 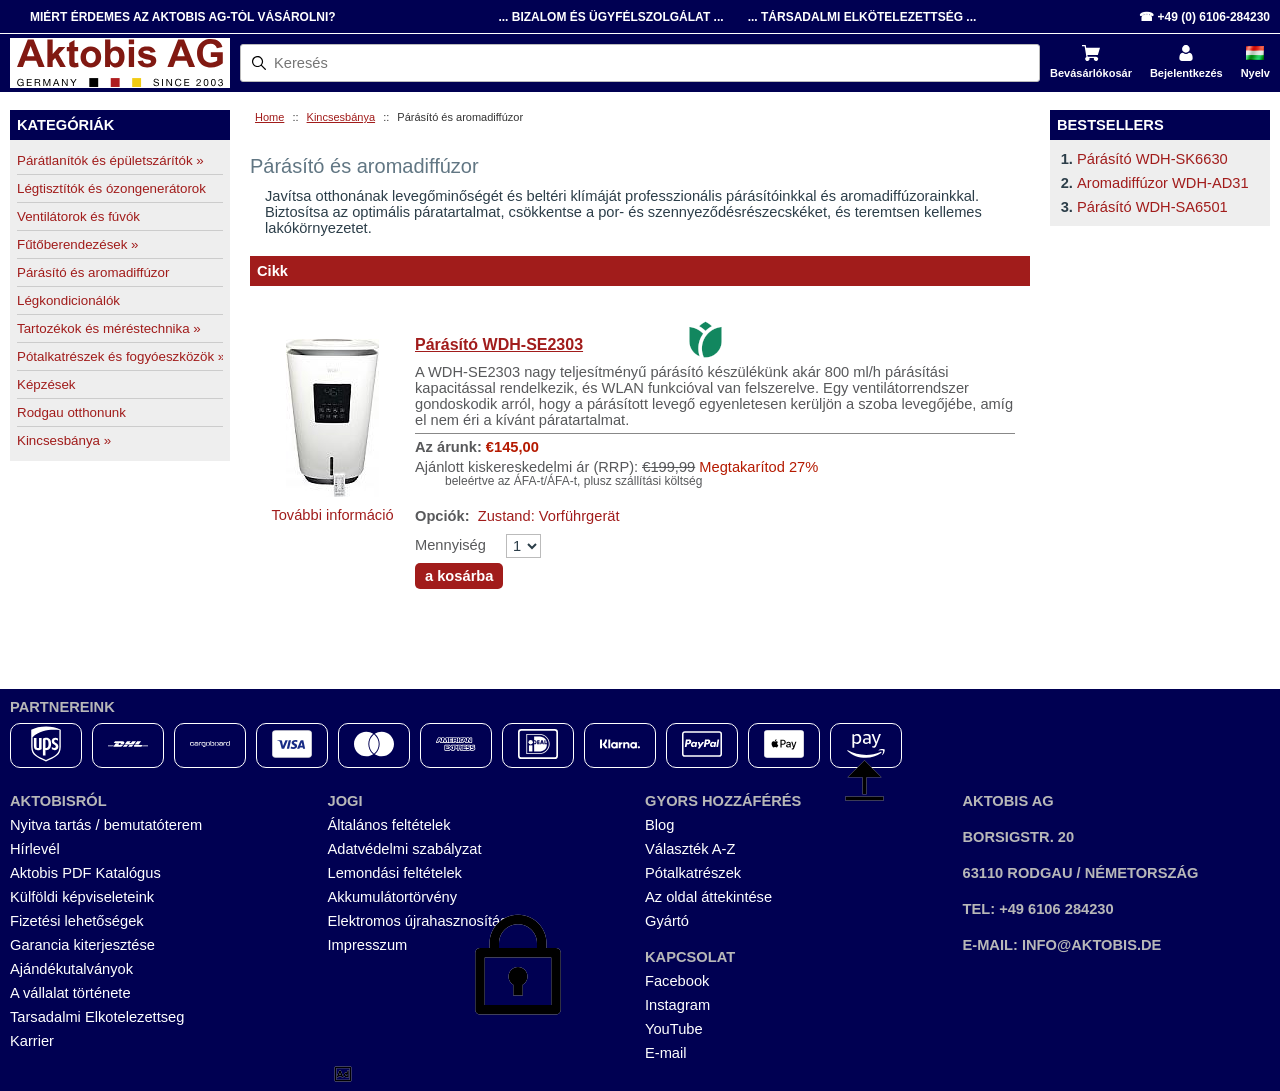 I want to click on access nature or garden-related features, so click(x=705, y=339).